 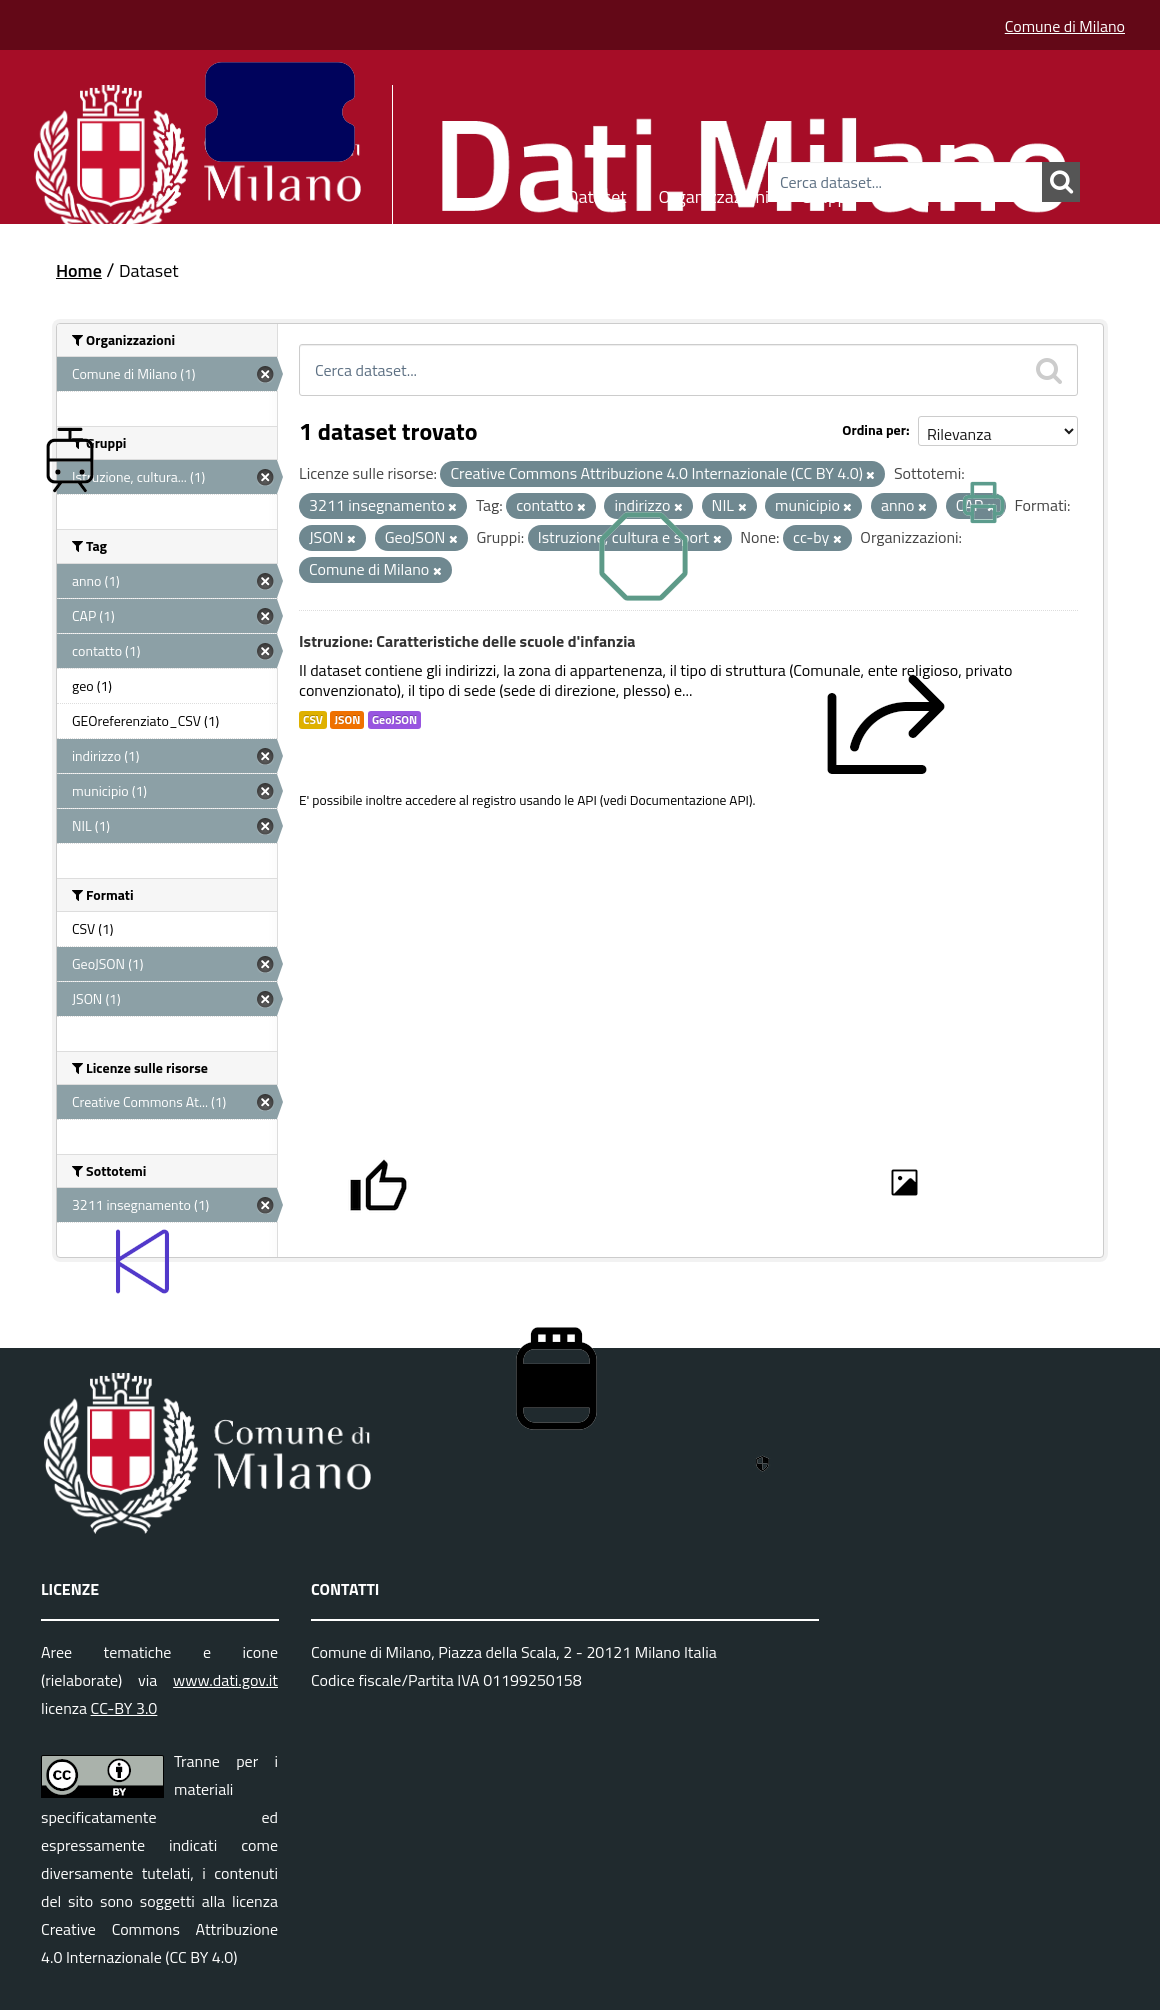 What do you see at coordinates (904, 1182) in the screenshot?
I see `view image or photo` at bounding box center [904, 1182].